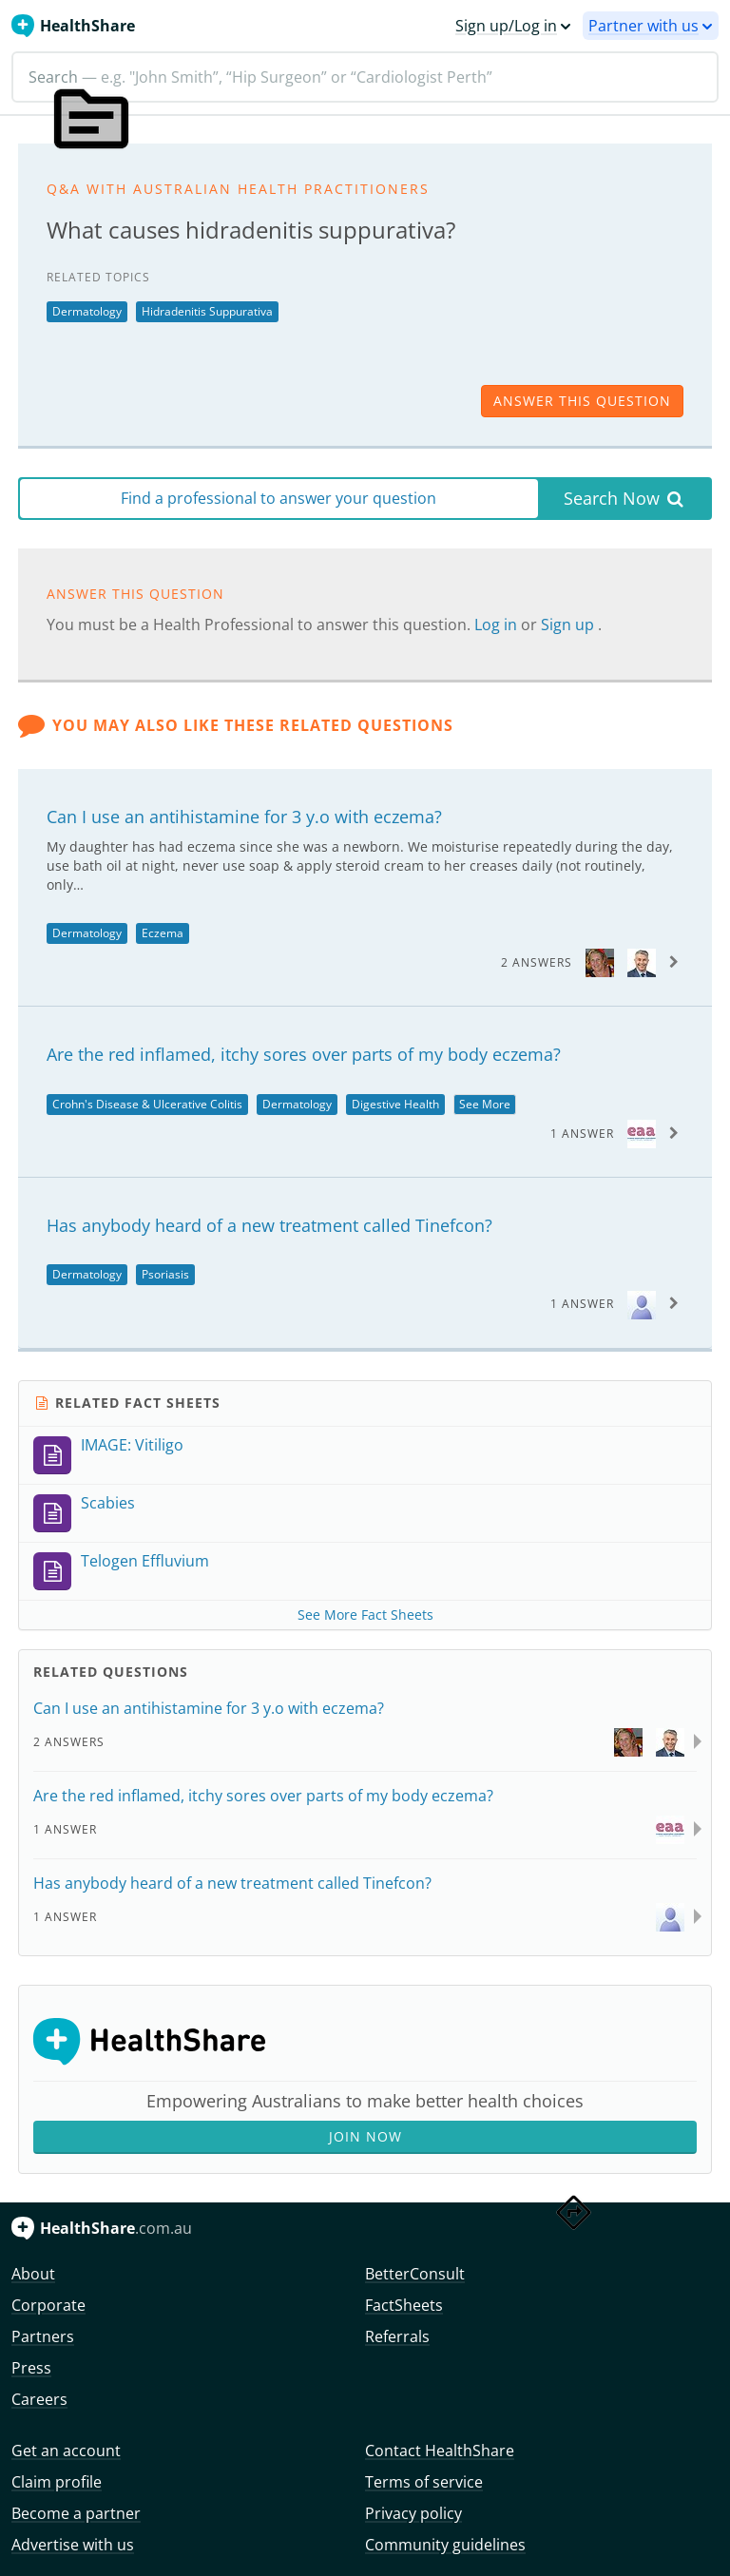  I want to click on access source files or documents, so click(91, 119).